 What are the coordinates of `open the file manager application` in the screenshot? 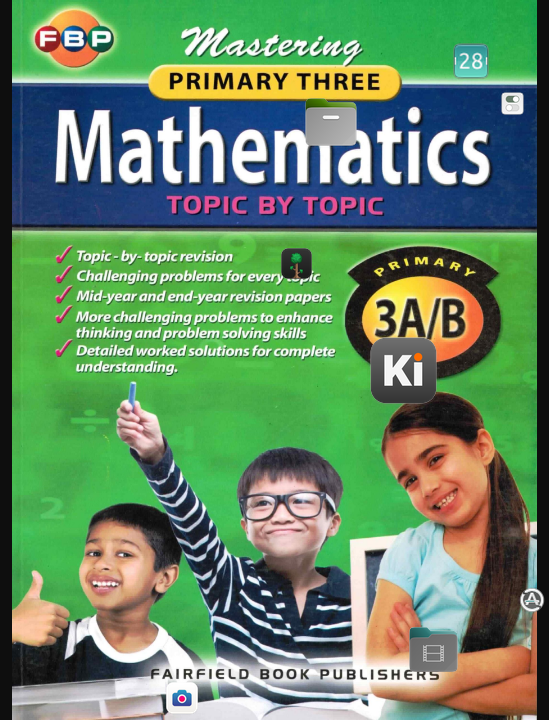 It's located at (331, 122).